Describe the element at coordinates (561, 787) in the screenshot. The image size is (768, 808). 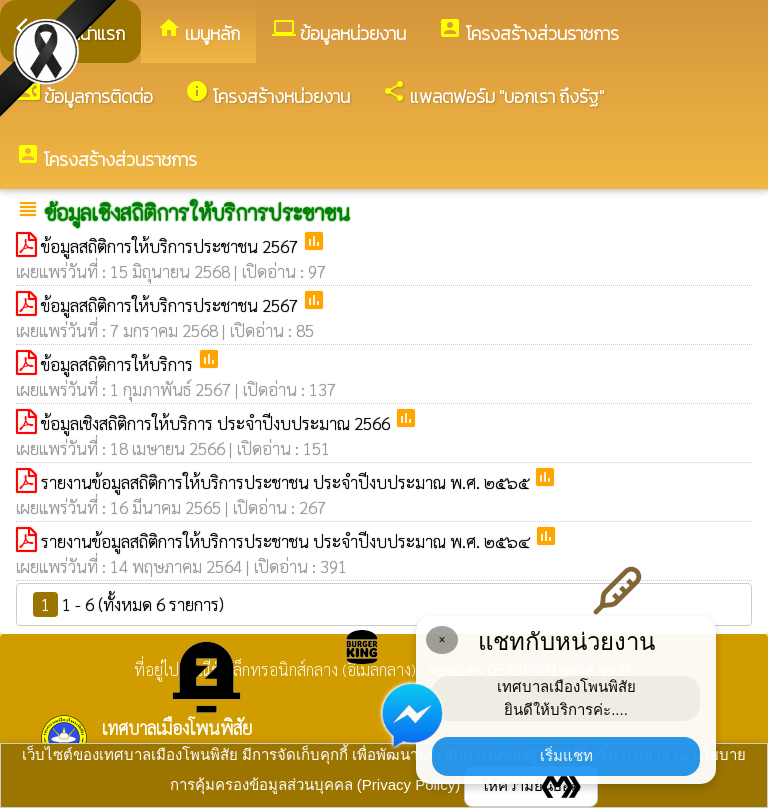
I see `marko javascript framework logo` at that location.